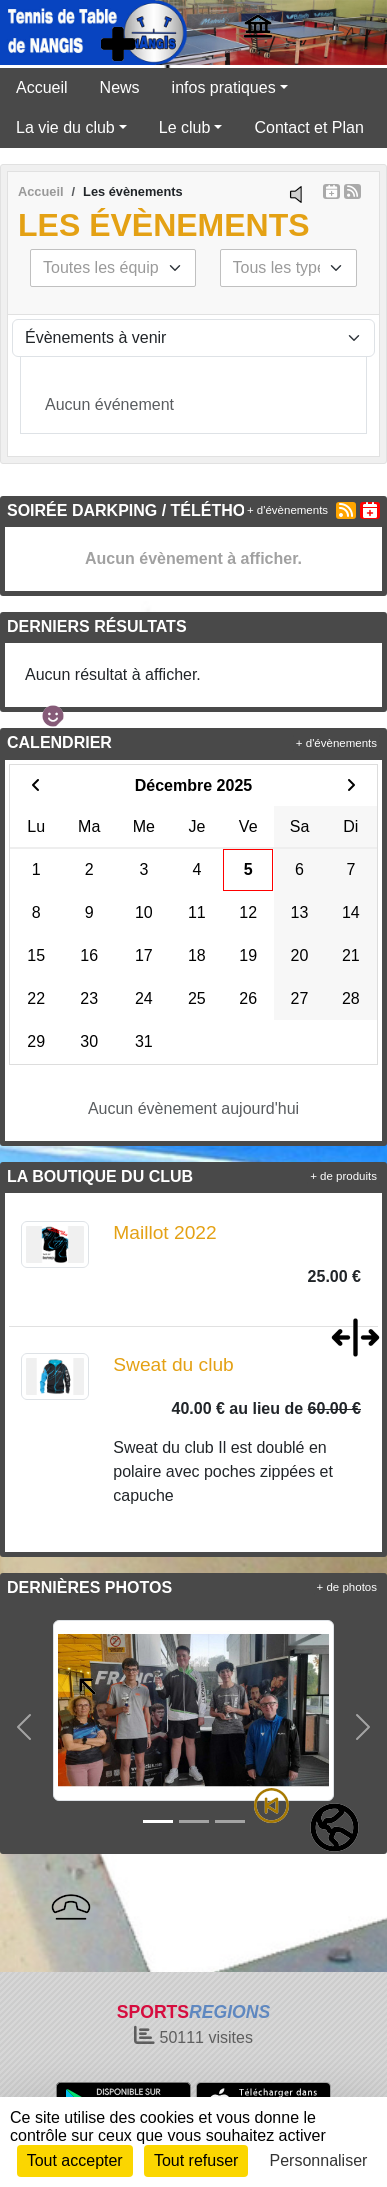 This screenshot has height=2187, width=387. Describe the element at coordinates (271, 1805) in the screenshot. I see `skip to previous track` at that location.